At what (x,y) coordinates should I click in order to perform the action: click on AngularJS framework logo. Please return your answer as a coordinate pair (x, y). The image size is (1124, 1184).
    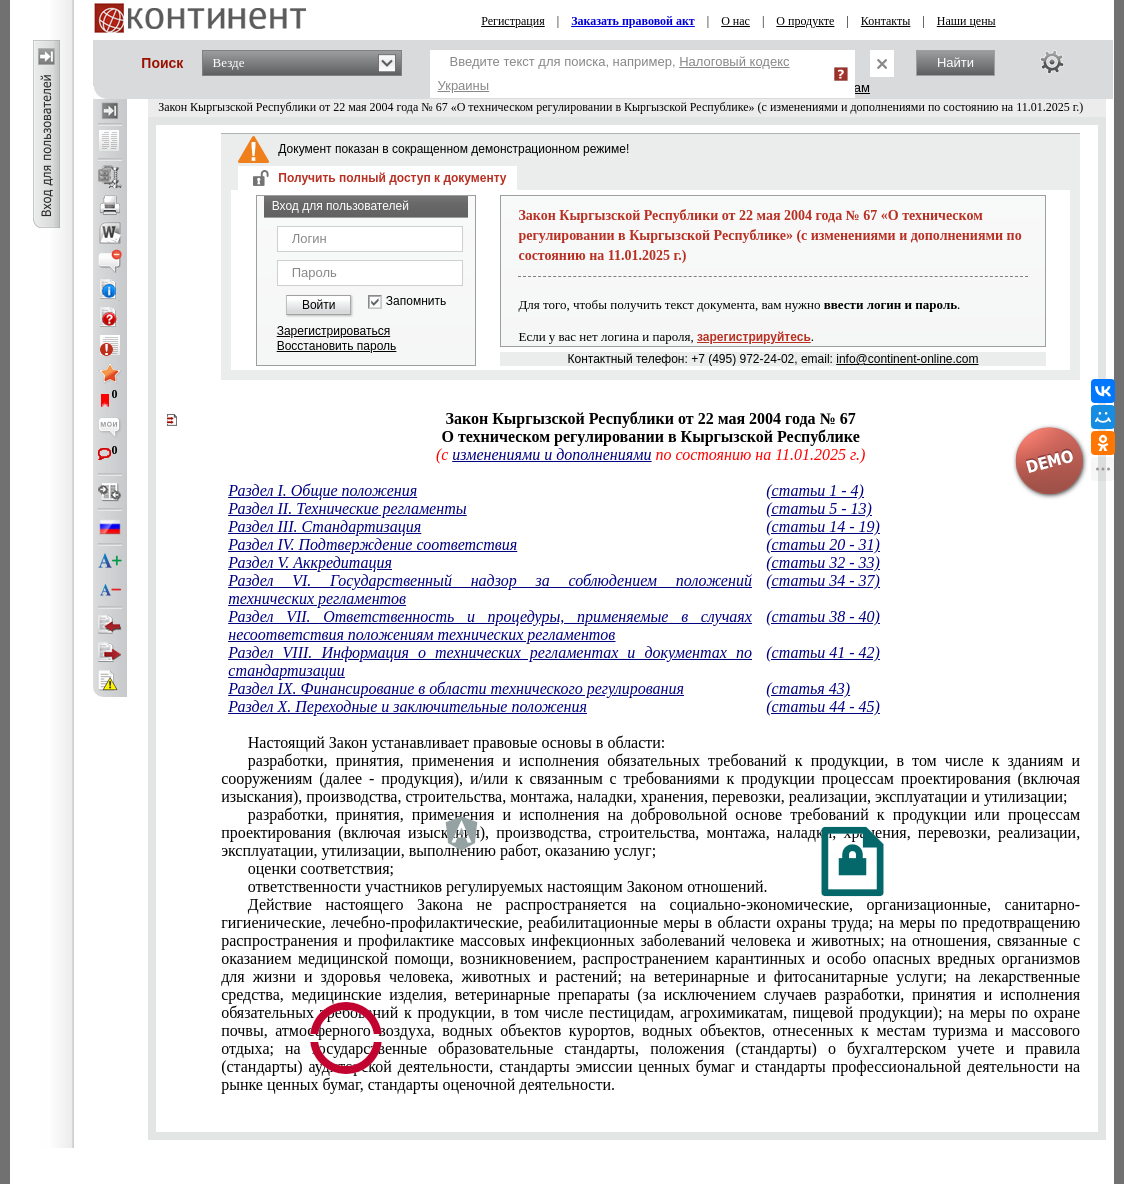
    Looking at the image, I should click on (461, 833).